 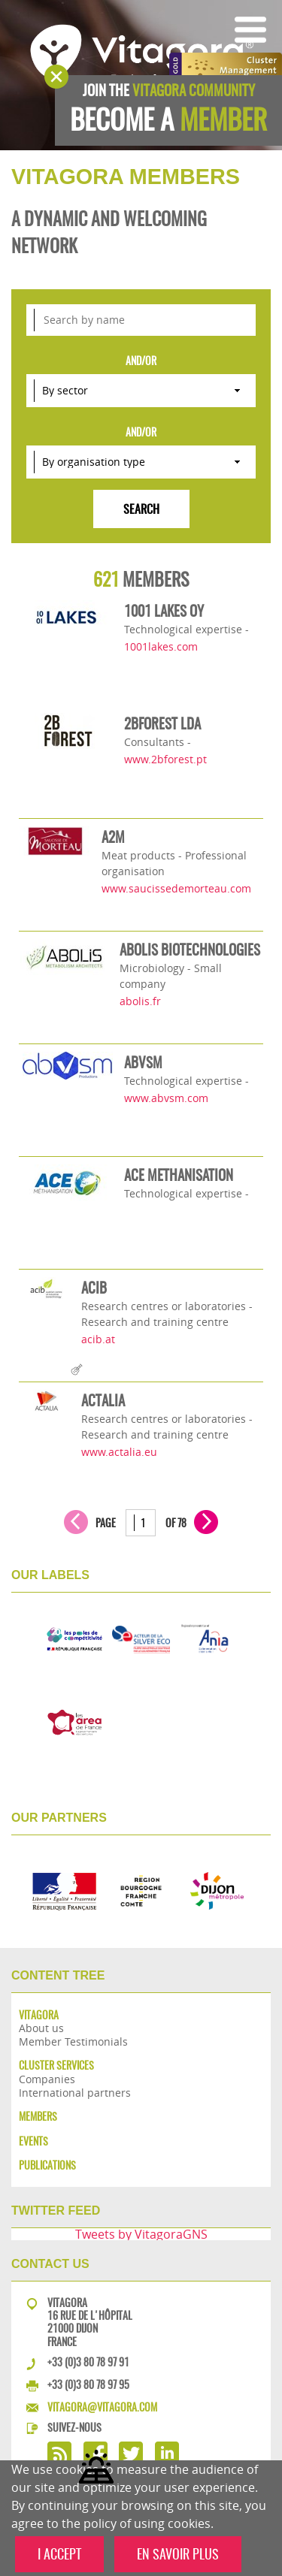 I want to click on access music or audio content, so click(x=77, y=1370).